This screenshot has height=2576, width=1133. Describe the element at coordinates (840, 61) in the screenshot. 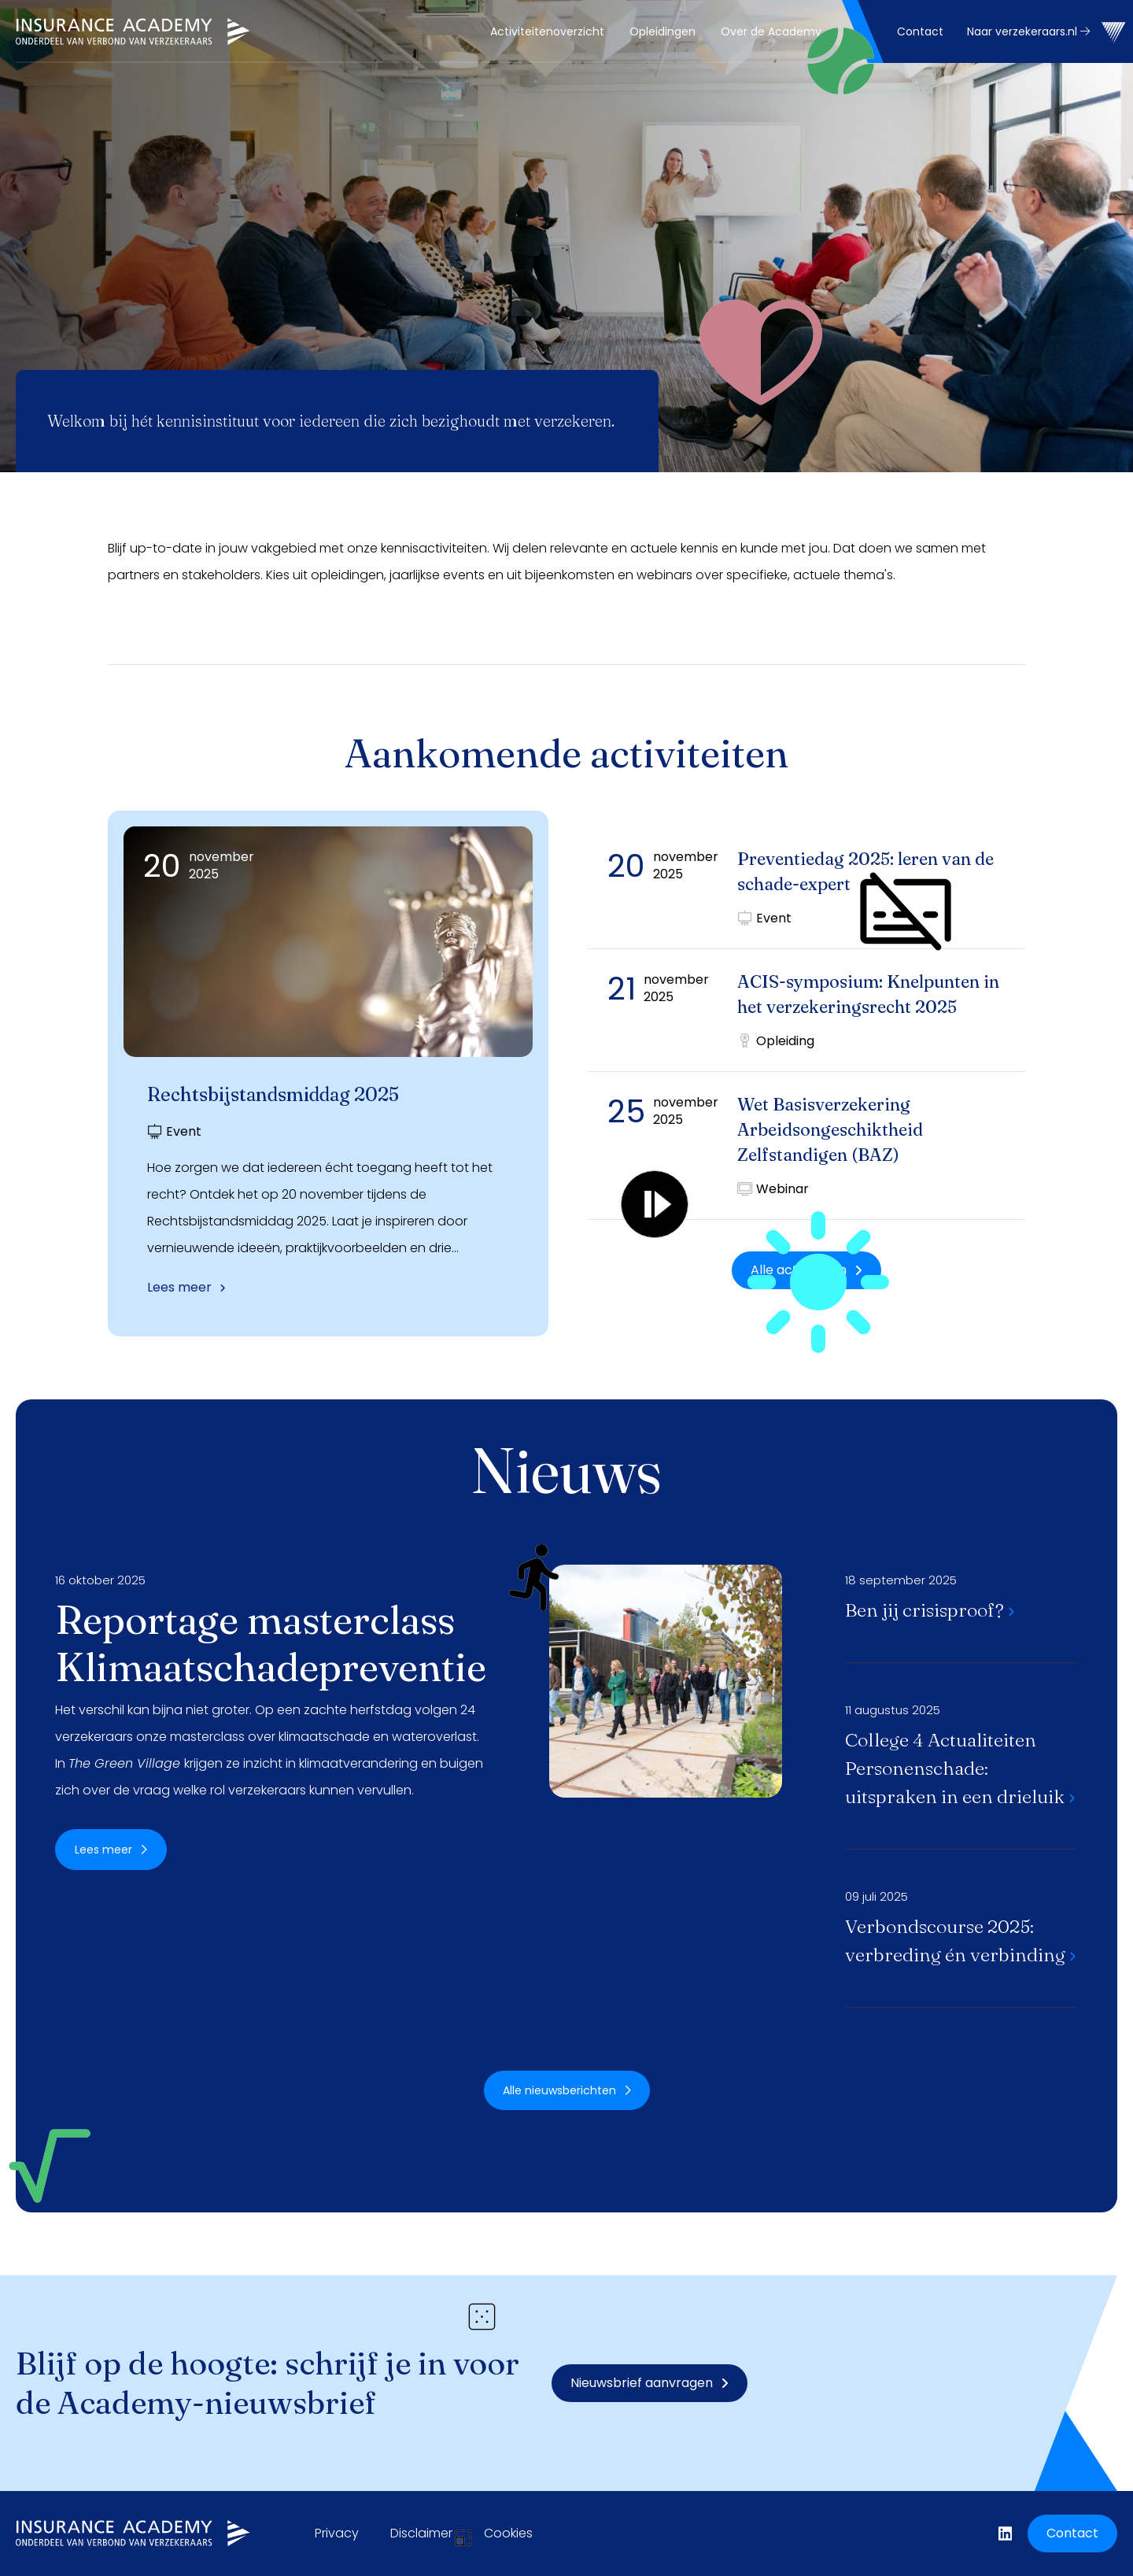

I see `access tennis or racquet sports features` at that location.